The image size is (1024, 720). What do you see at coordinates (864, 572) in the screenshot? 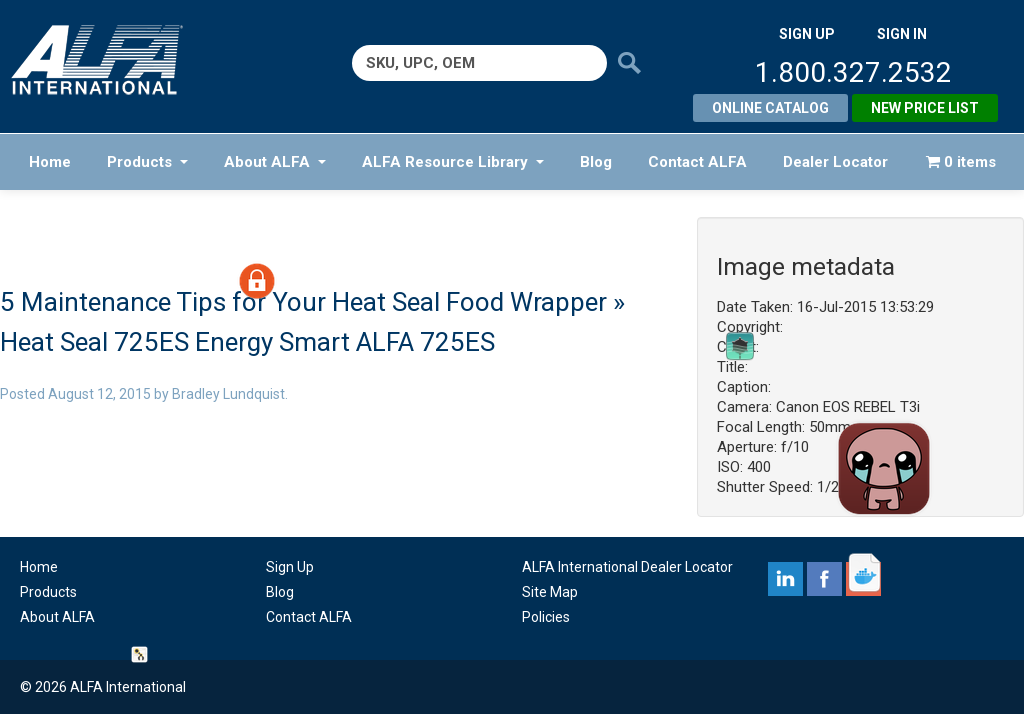
I see `a dockerfile or docker configuration file` at bounding box center [864, 572].